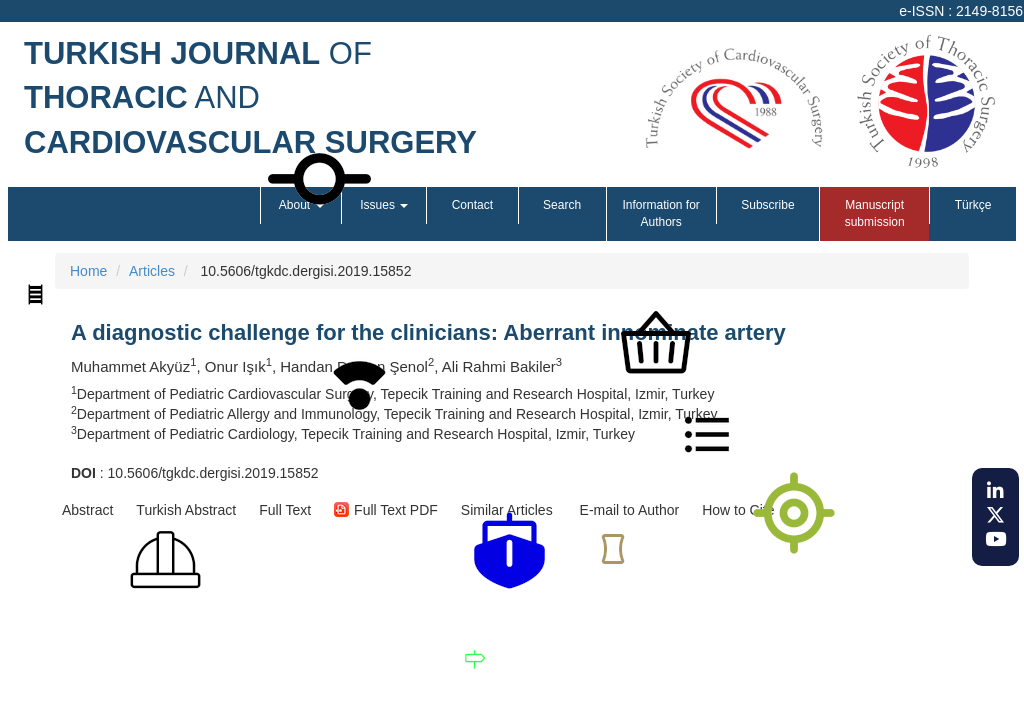 This screenshot has height=720, width=1024. What do you see at coordinates (509, 550) in the screenshot?
I see `access boat or ferry services` at bounding box center [509, 550].